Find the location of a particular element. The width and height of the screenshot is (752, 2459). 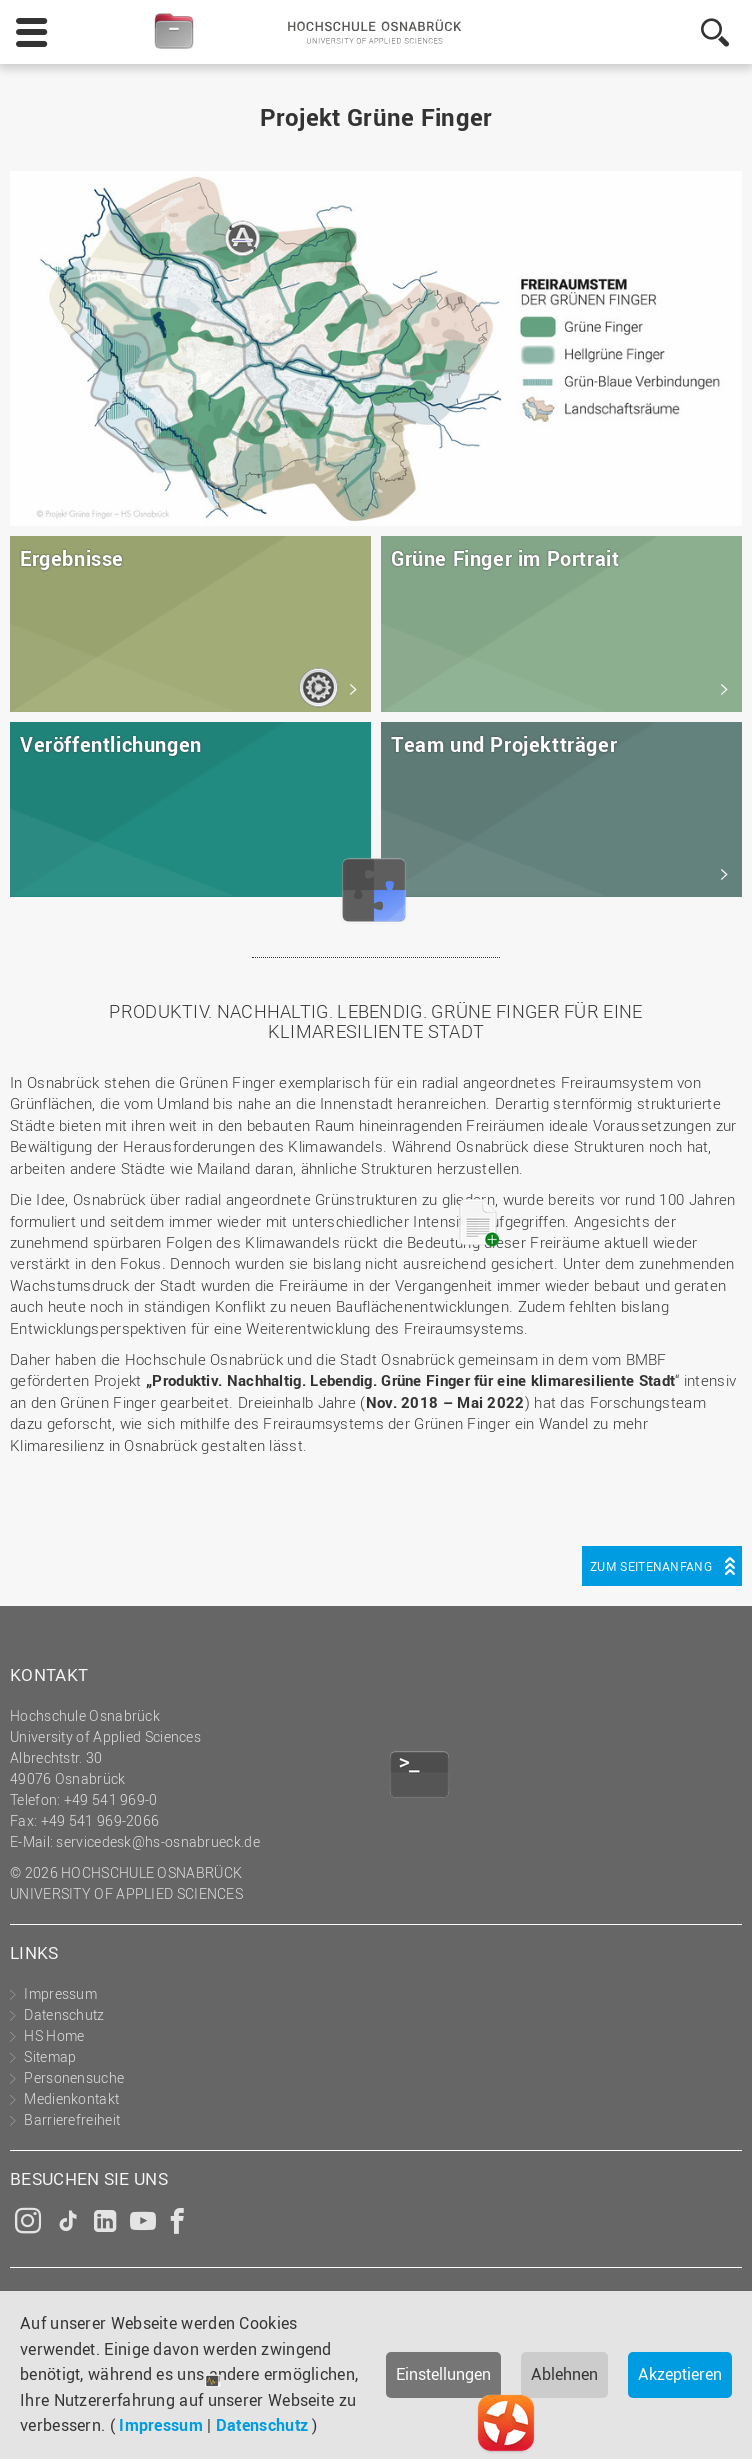

open the terminal application is located at coordinates (419, 1774).